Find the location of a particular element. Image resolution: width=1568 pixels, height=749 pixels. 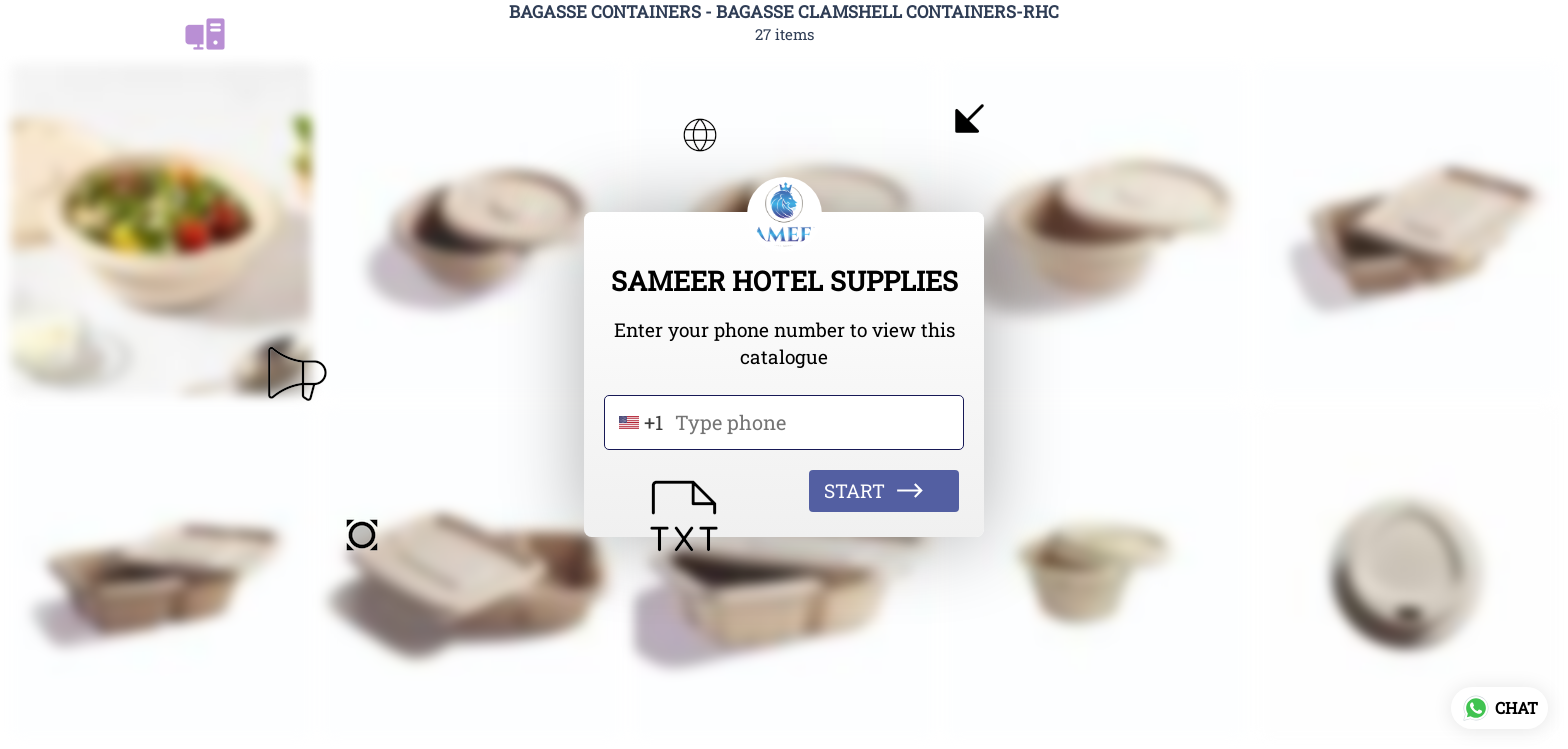

expand all items or content is located at coordinates (362, 535).